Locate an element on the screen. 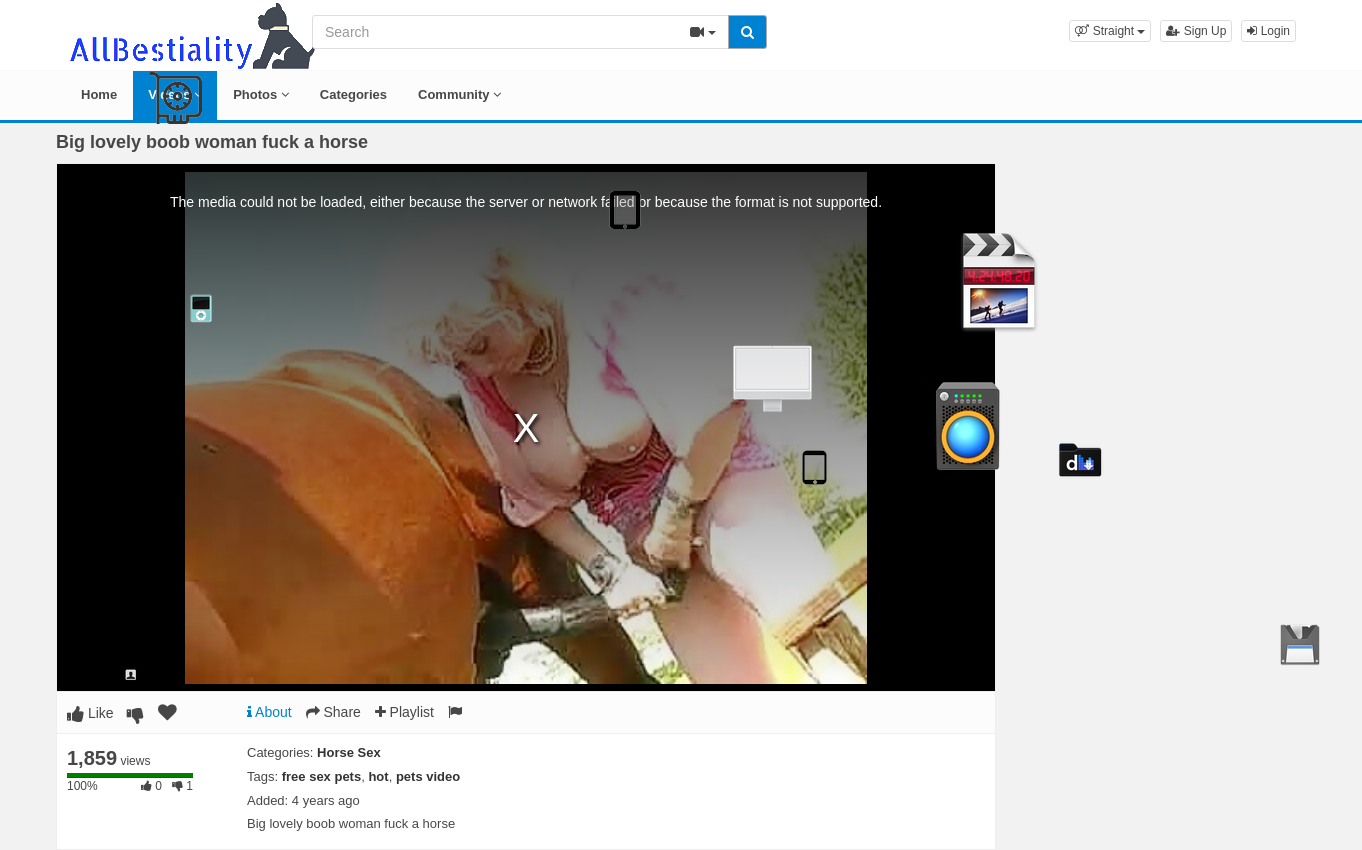 The image size is (1362, 850). access superdisk or floppy drive storage is located at coordinates (1300, 645).